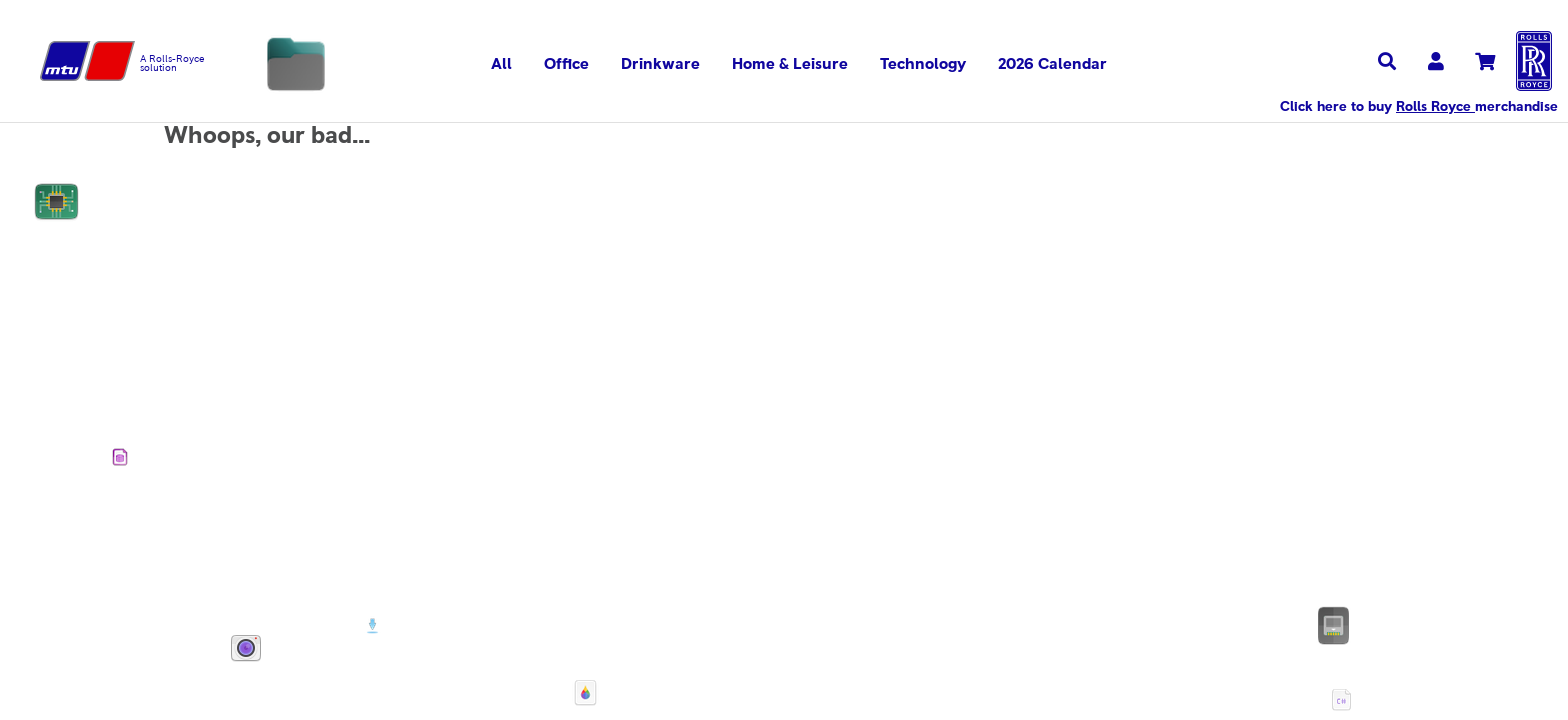 The height and width of the screenshot is (720, 1568). What do you see at coordinates (120, 457) in the screenshot?
I see `libreoffice base database template file` at bounding box center [120, 457].